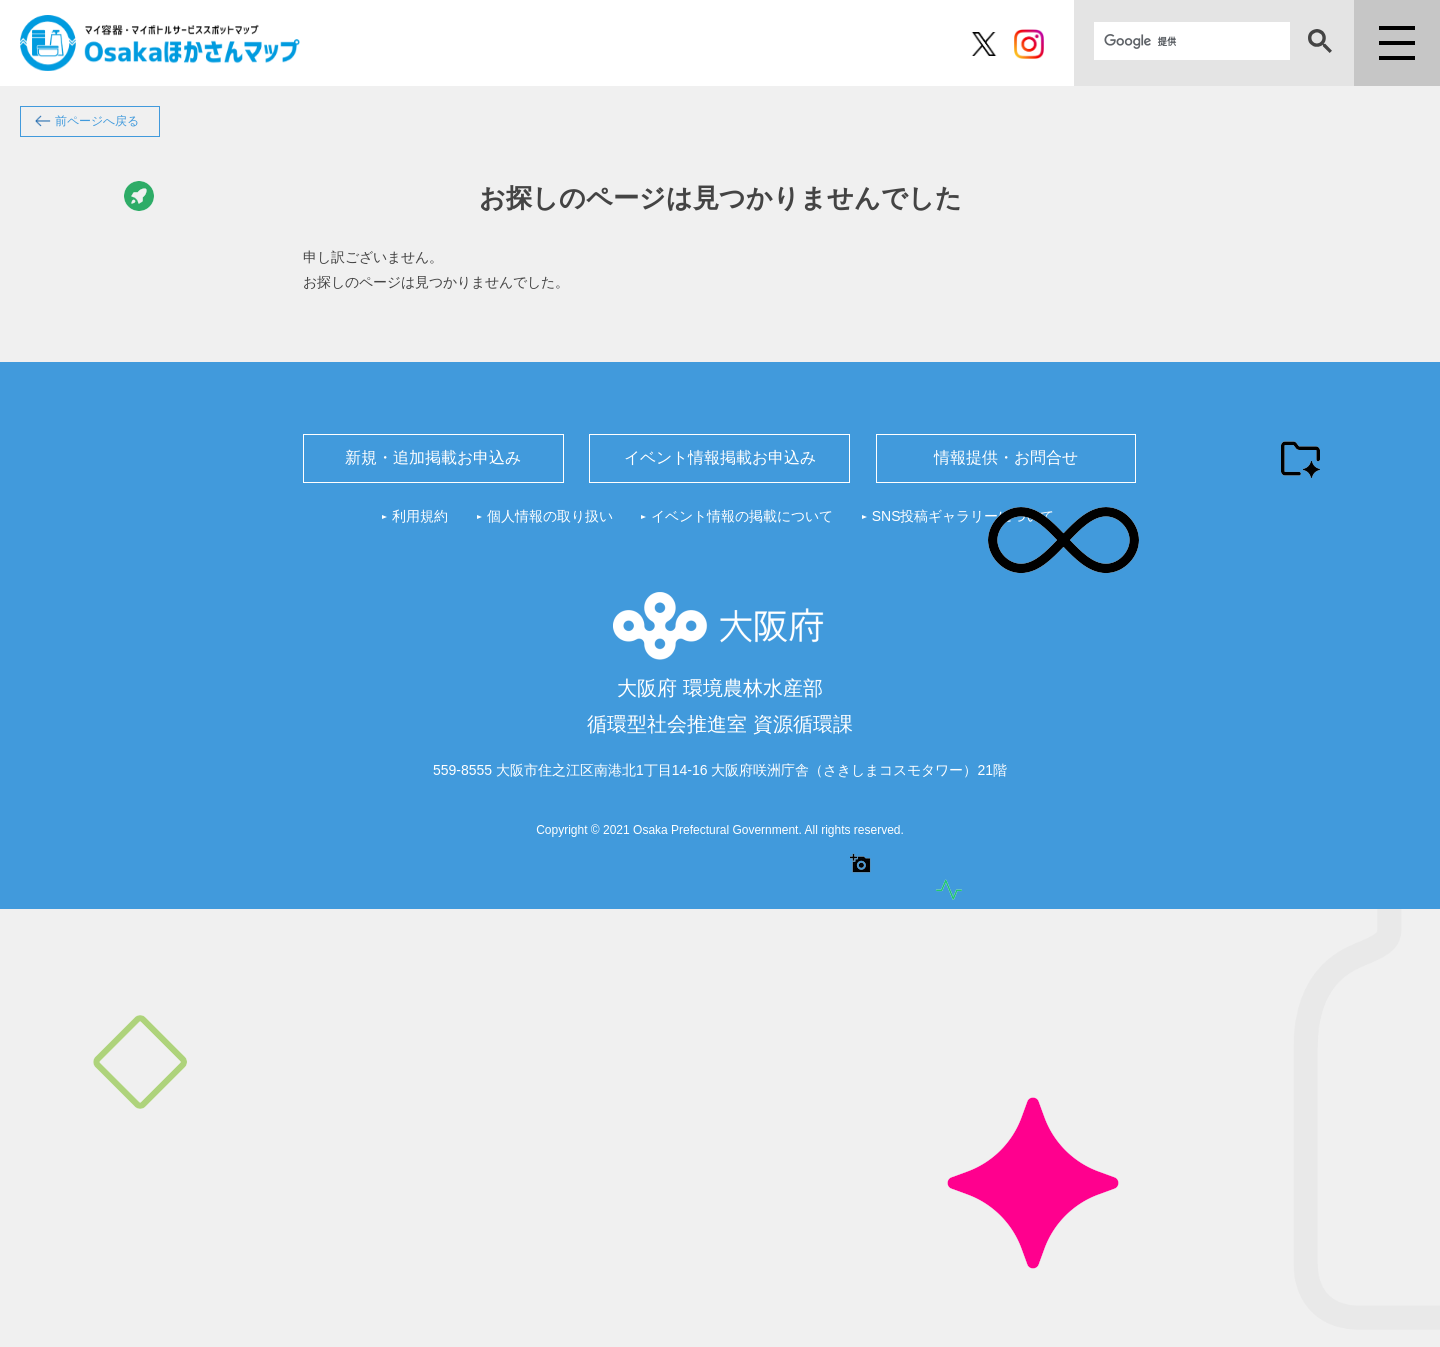 The width and height of the screenshot is (1440, 1347). Describe the element at coordinates (140, 1062) in the screenshot. I see `indicates premium or pro feature` at that location.